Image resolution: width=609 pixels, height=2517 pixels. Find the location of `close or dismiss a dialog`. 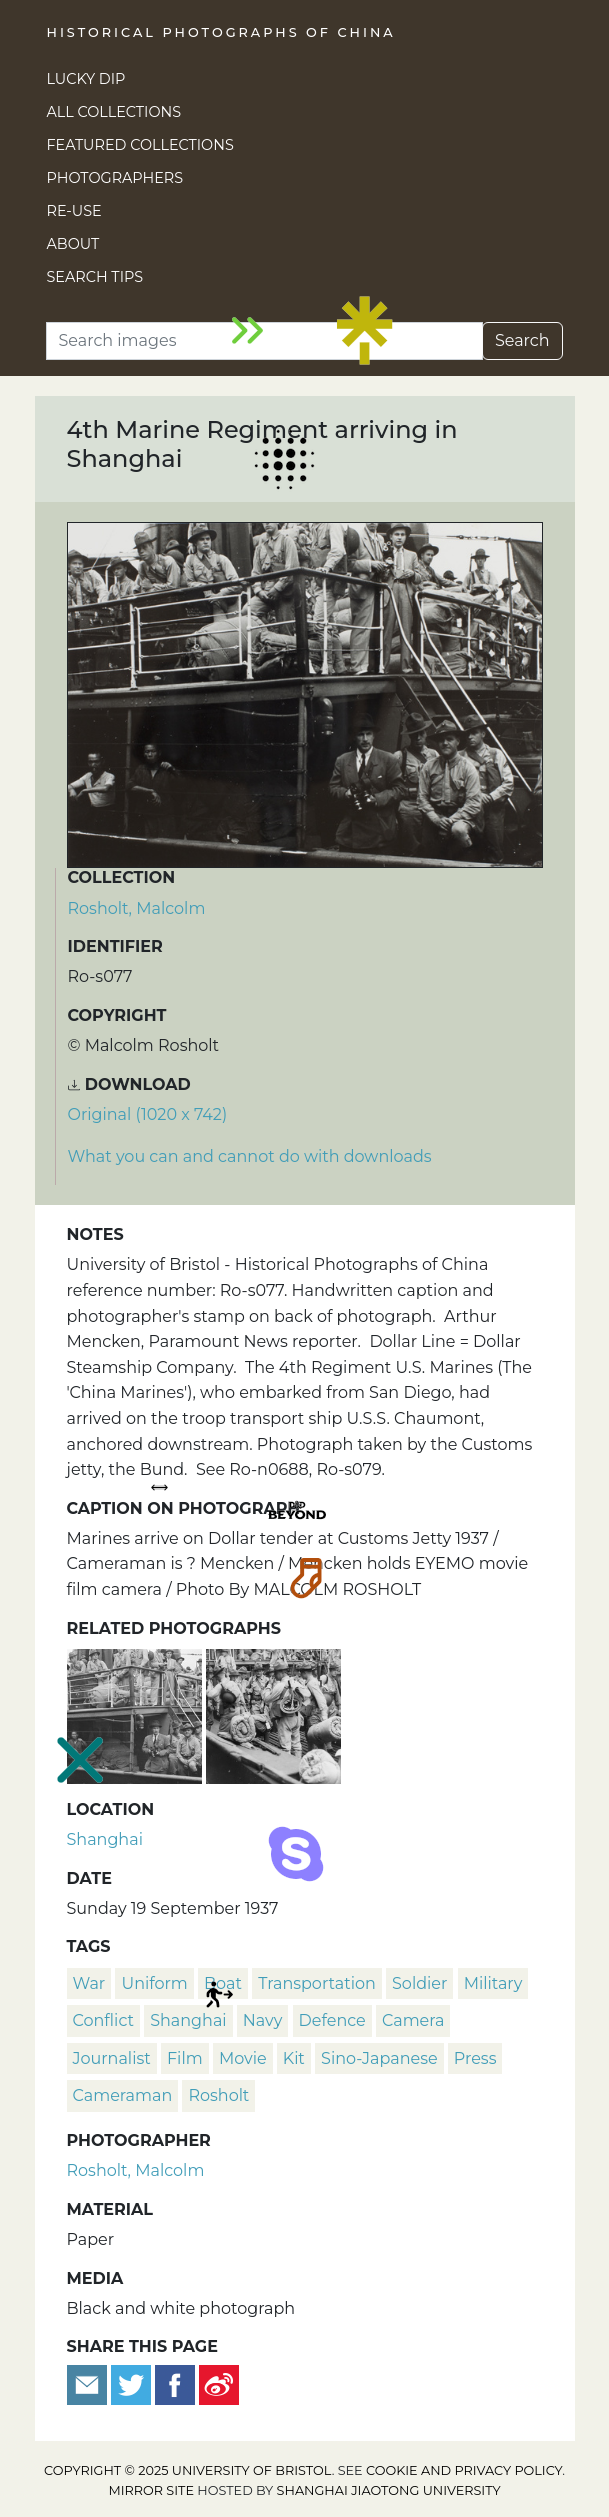

close or dismiss a dialog is located at coordinates (80, 1760).